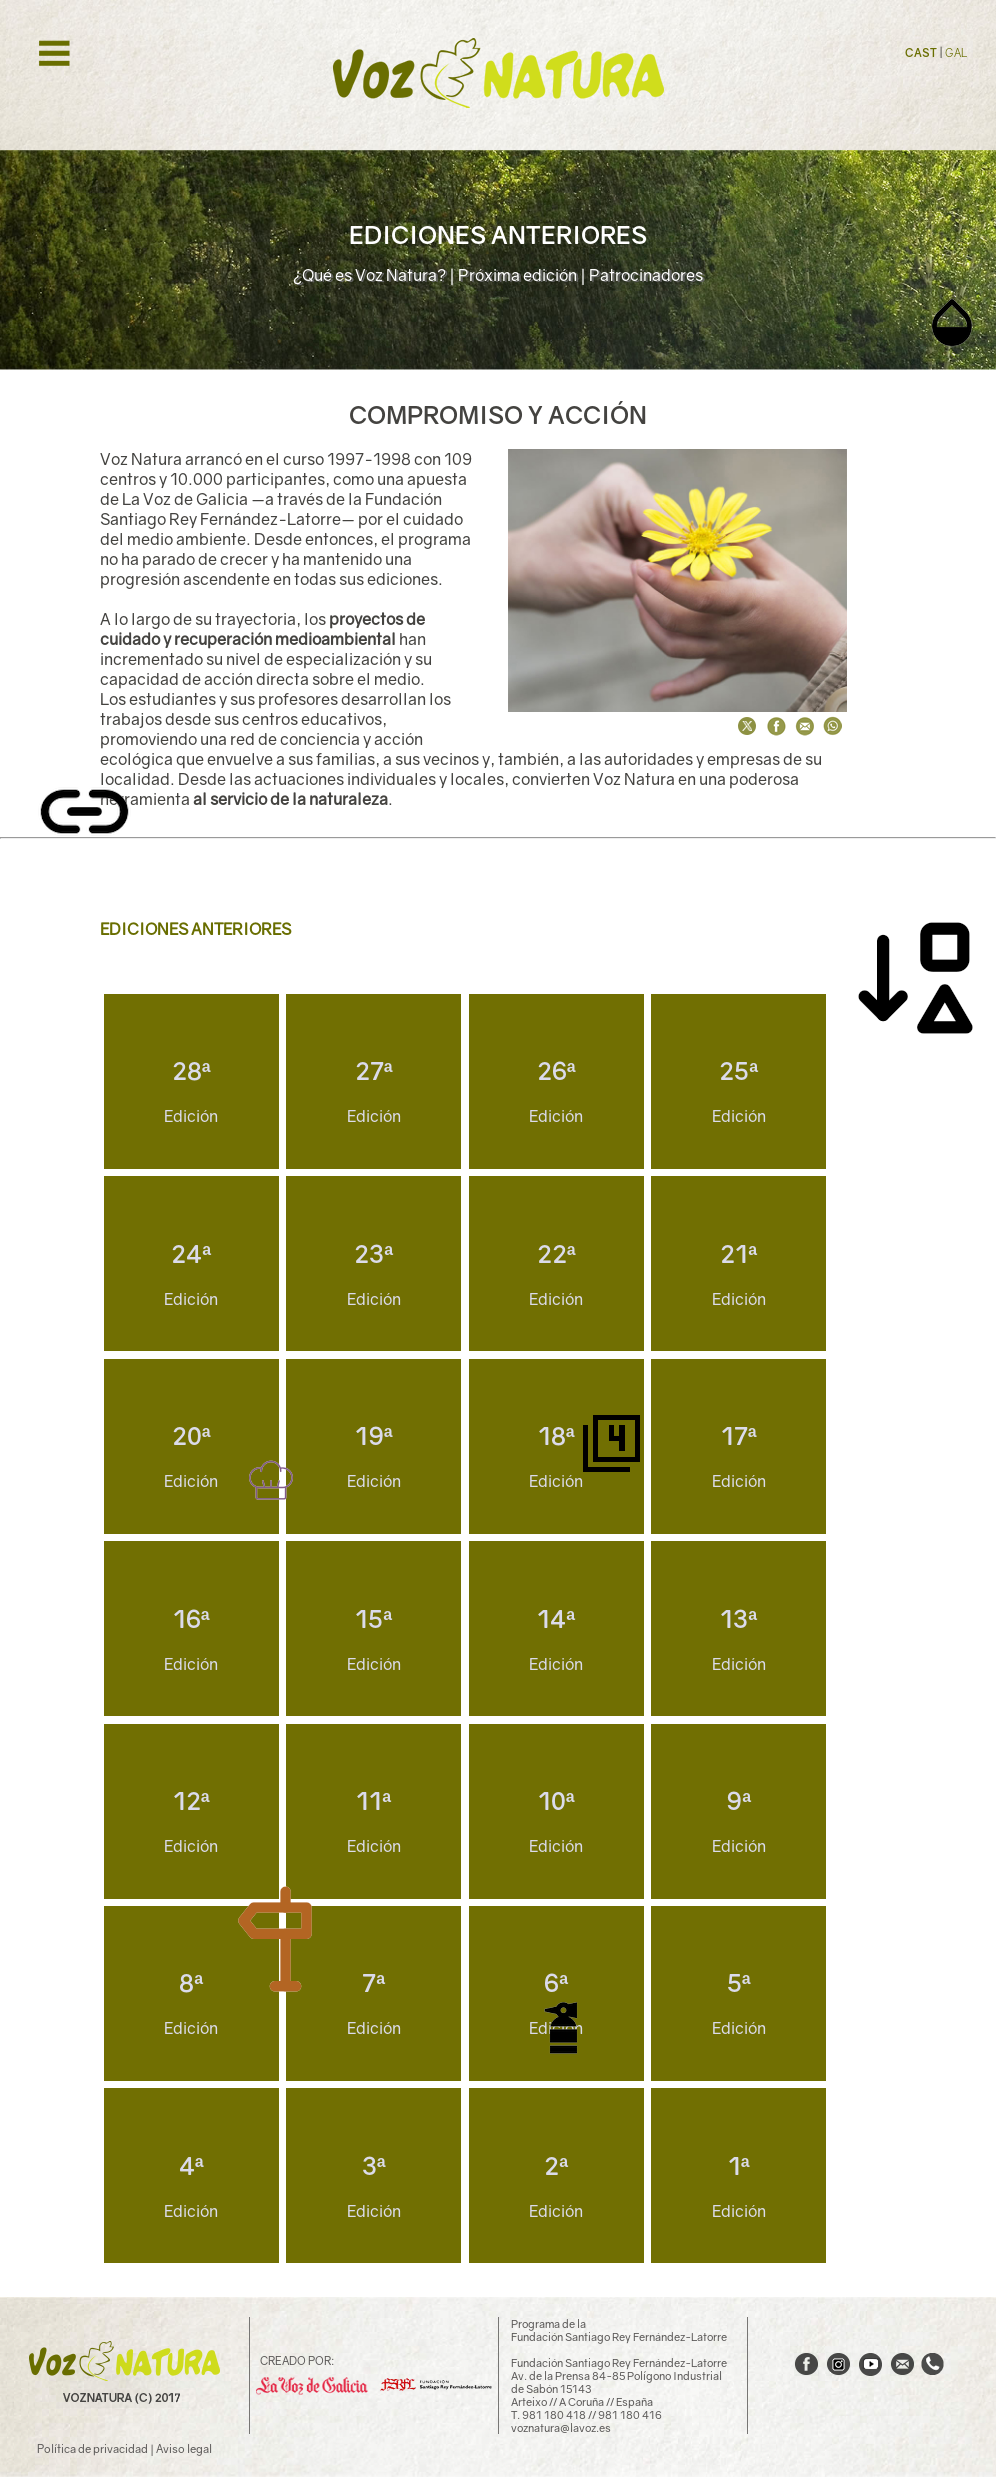 This screenshot has height=2477, width=996. Describe the element at coordinates (611, 1443) in the screenshot. I see `select filter option 4` at that location.